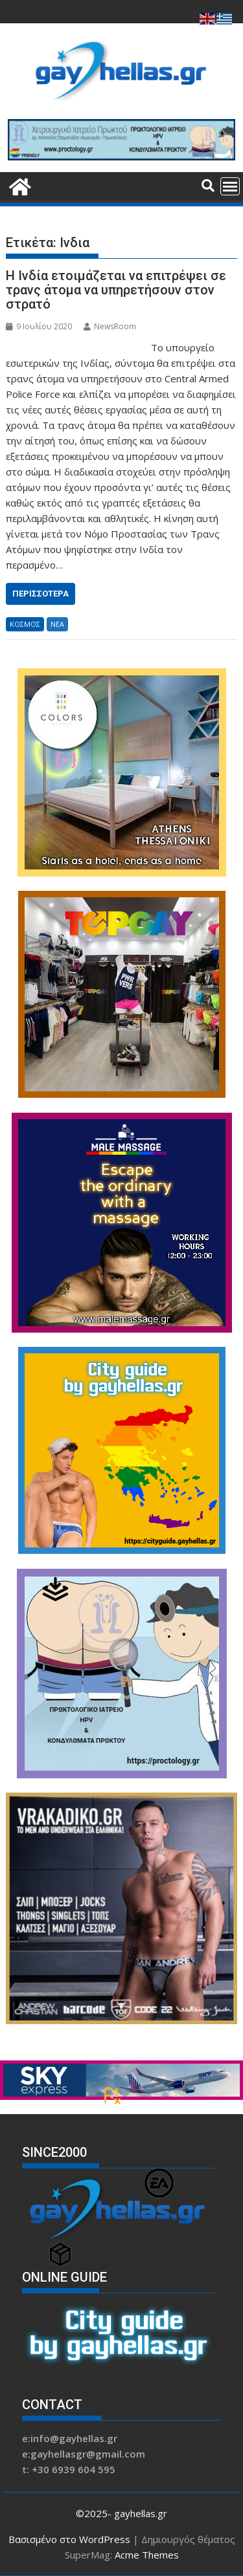 This screenshot has width=243, height=2576. I want to click on remove a code block or snippet, so click(66, 760).